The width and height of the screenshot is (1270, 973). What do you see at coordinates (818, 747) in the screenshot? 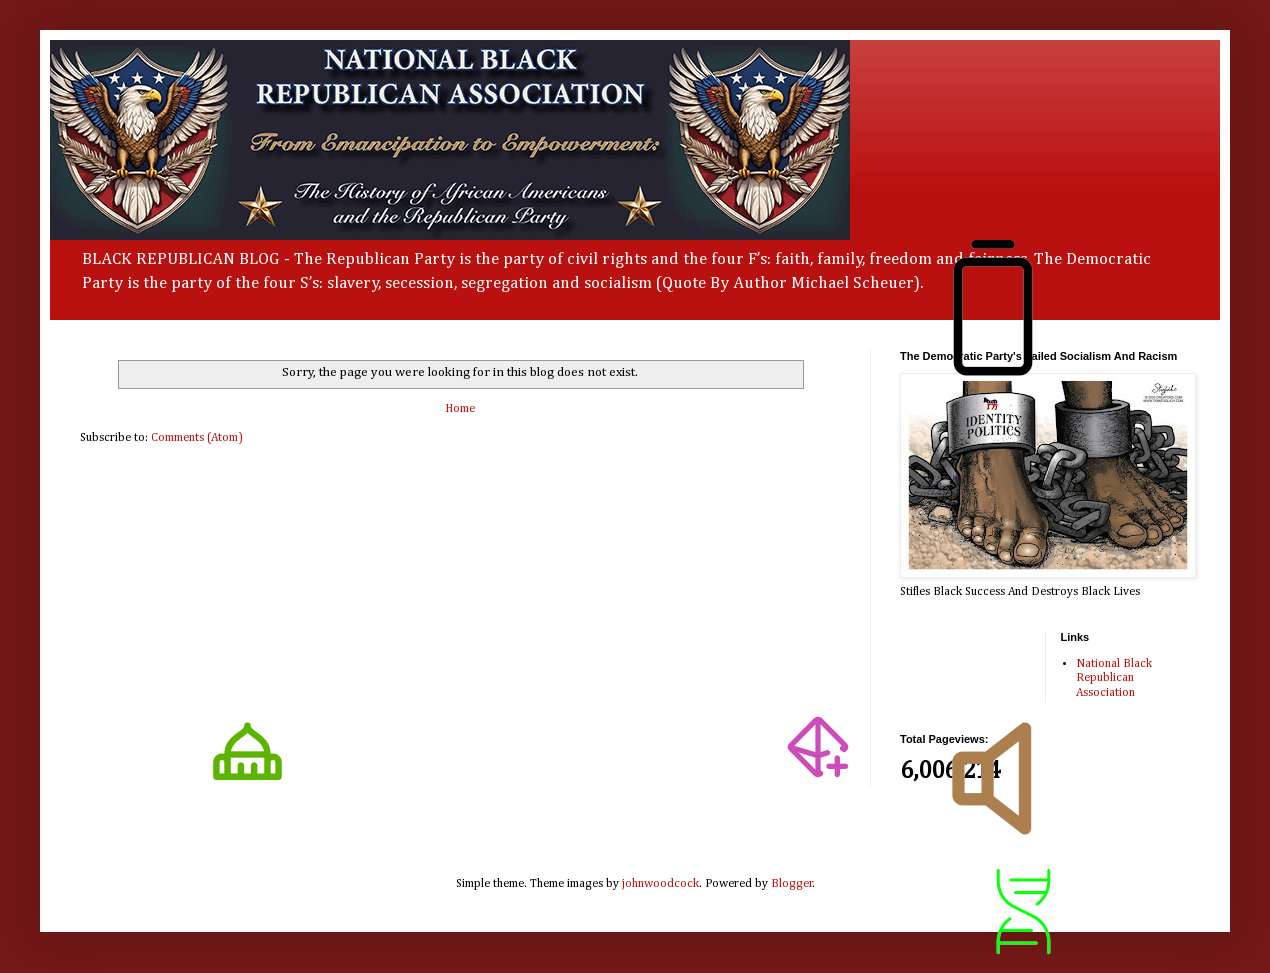
I see `add a new 3D object or shape` at bounding box center [818, 747].